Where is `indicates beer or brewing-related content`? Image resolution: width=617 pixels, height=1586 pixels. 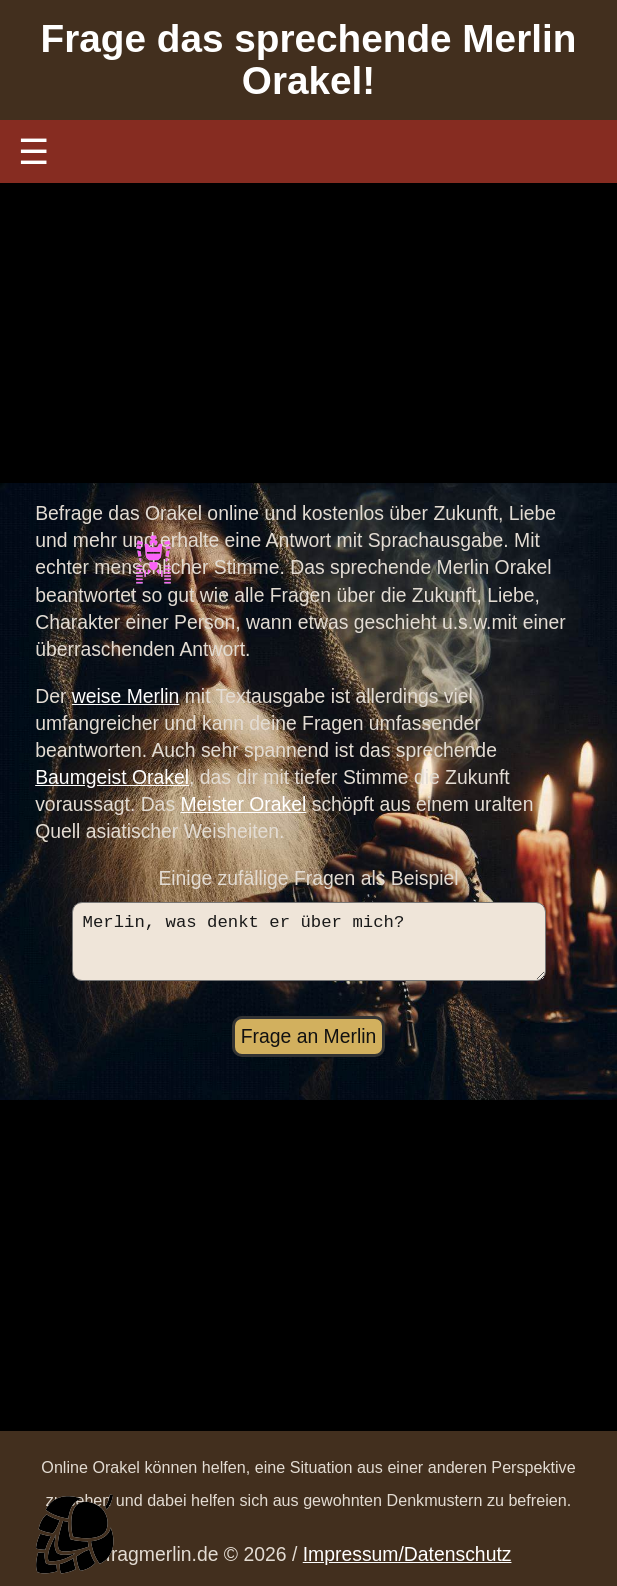
indicates beer or brewing-related content is located at coordinates (75, 1534).